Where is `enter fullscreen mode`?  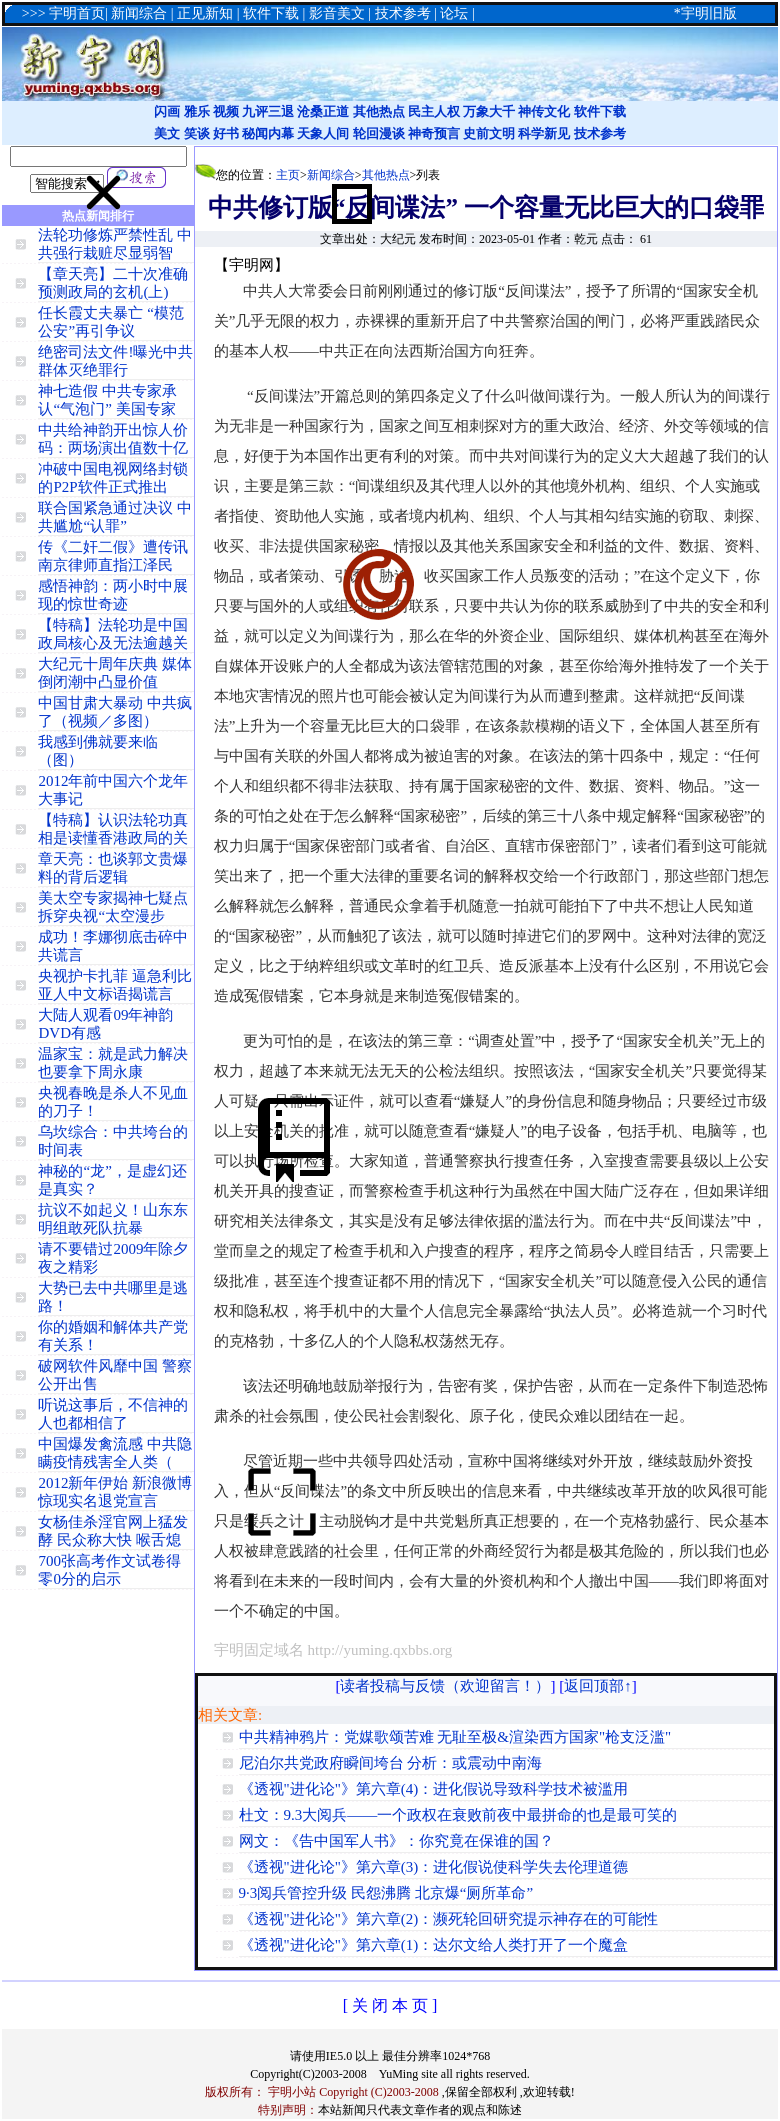
enter fullscreen mode is located at coordinates (282, 1502).